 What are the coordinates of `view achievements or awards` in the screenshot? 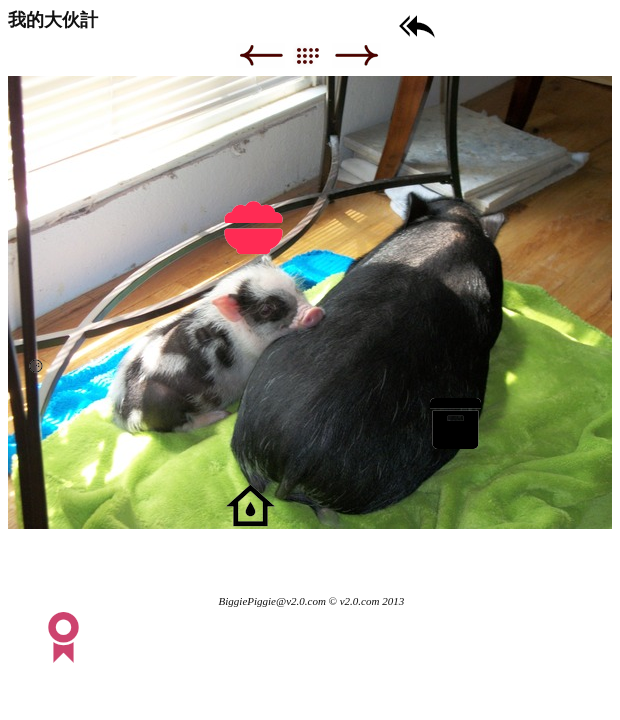 It's located at (63, 637).